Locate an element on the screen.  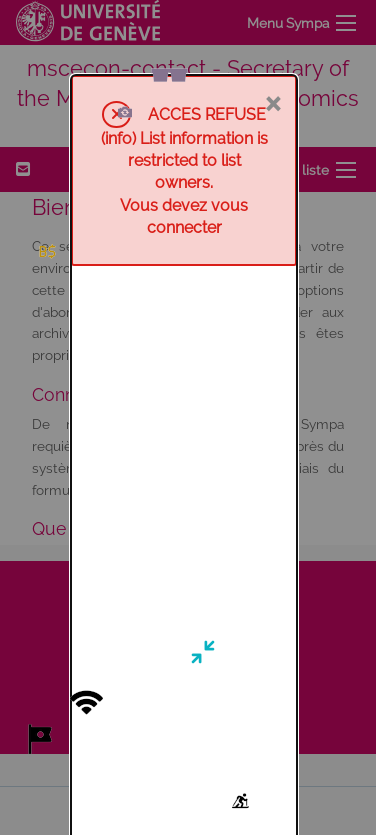
enable reading or accessibility mode is located at coordinates (169, 74).